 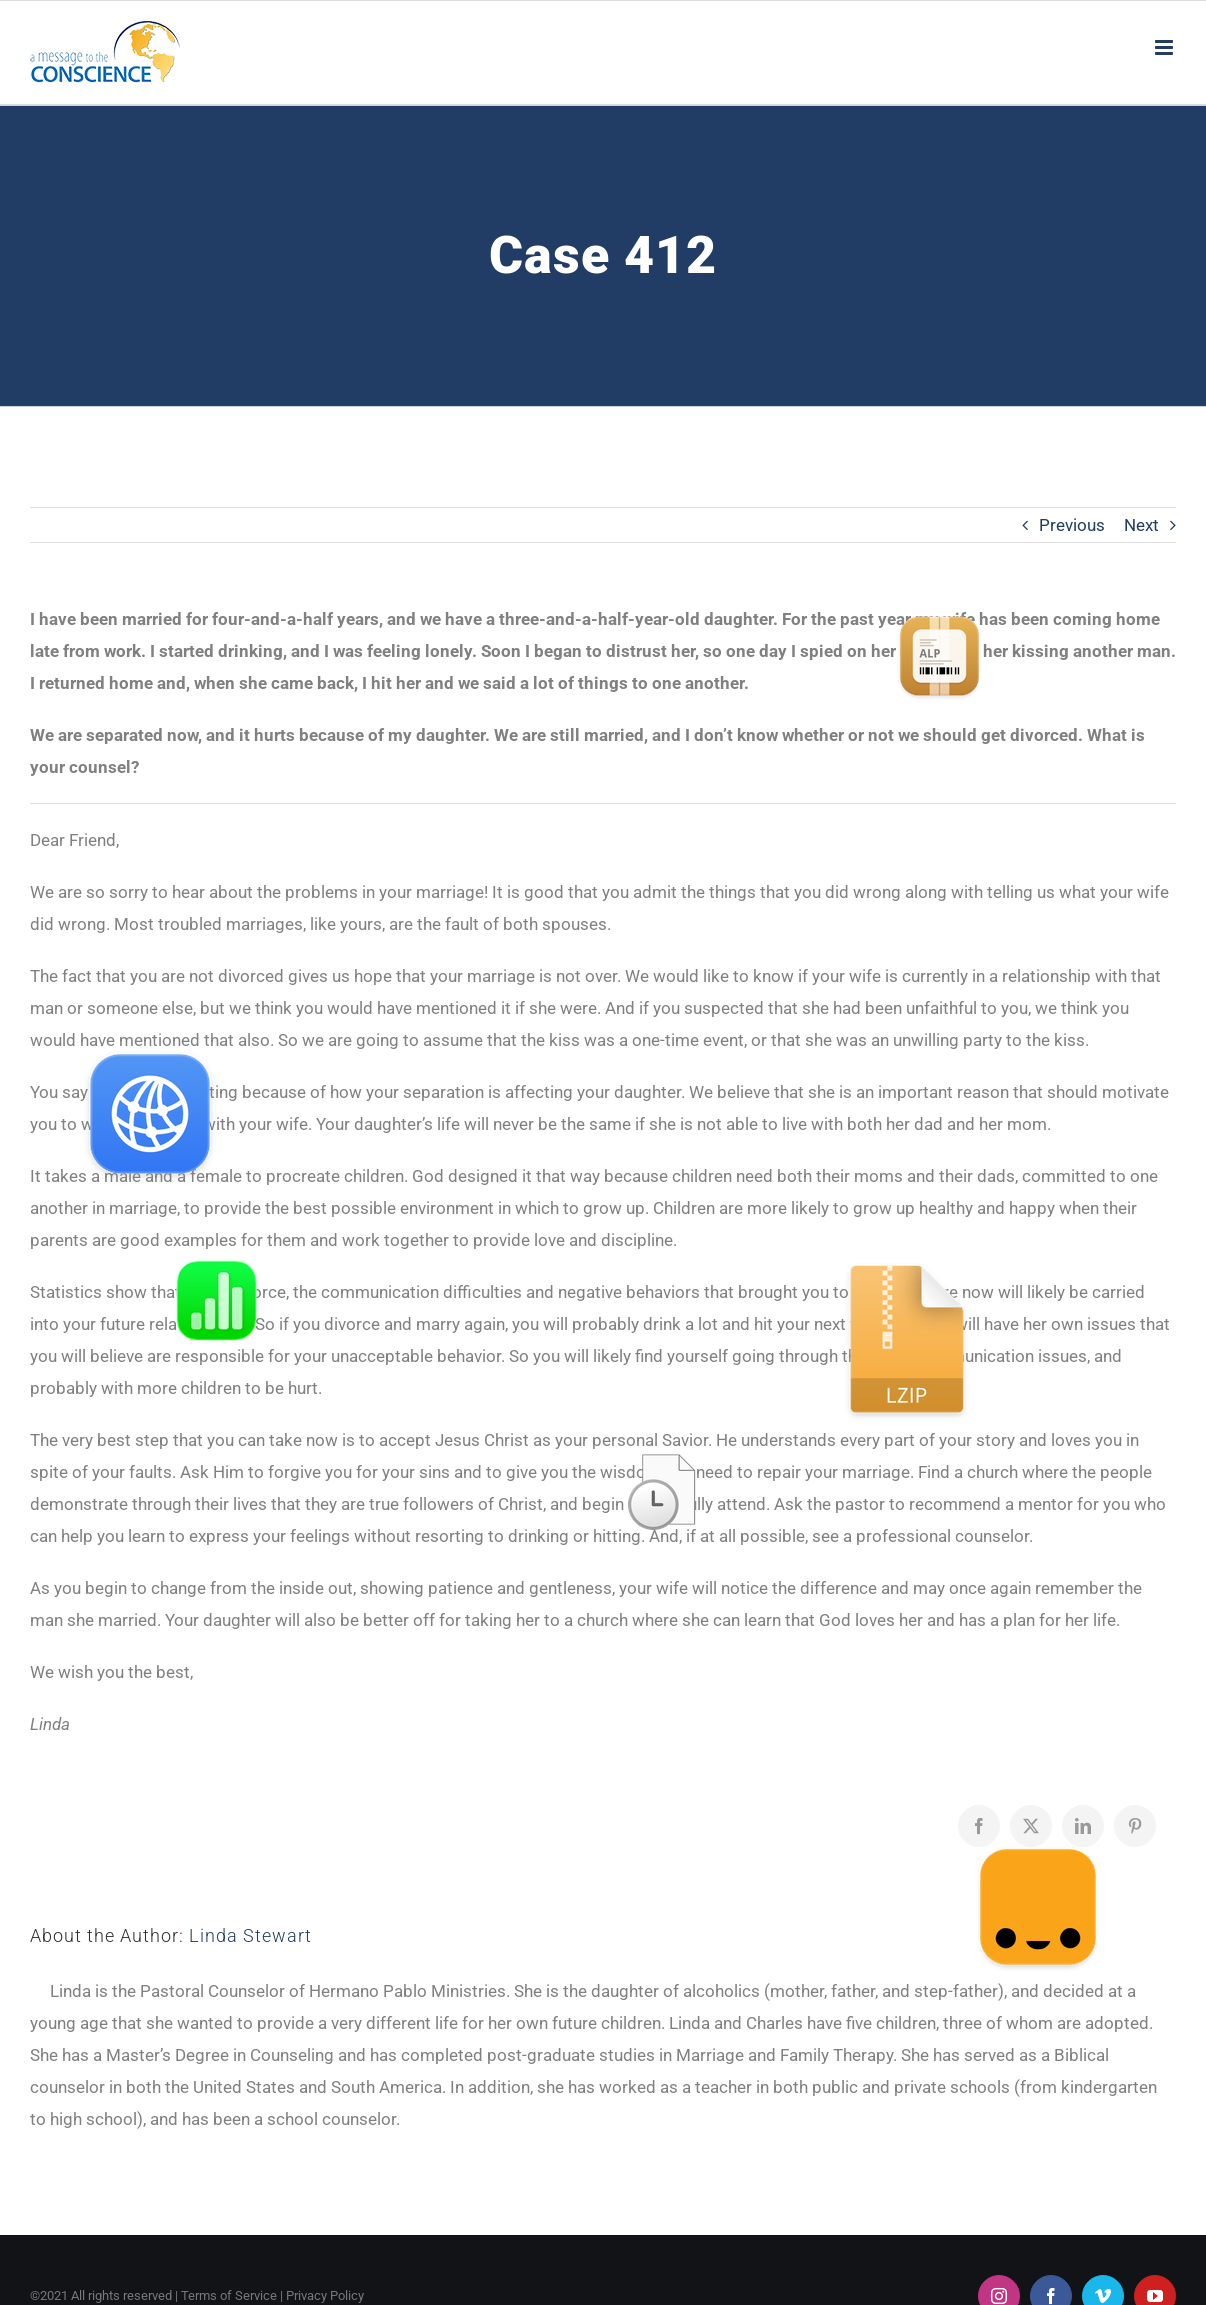 What do you see at coordinates (668, 1489) in the screenshot?
I see `view file history or previous versions` at bounding box center [668, 1489].